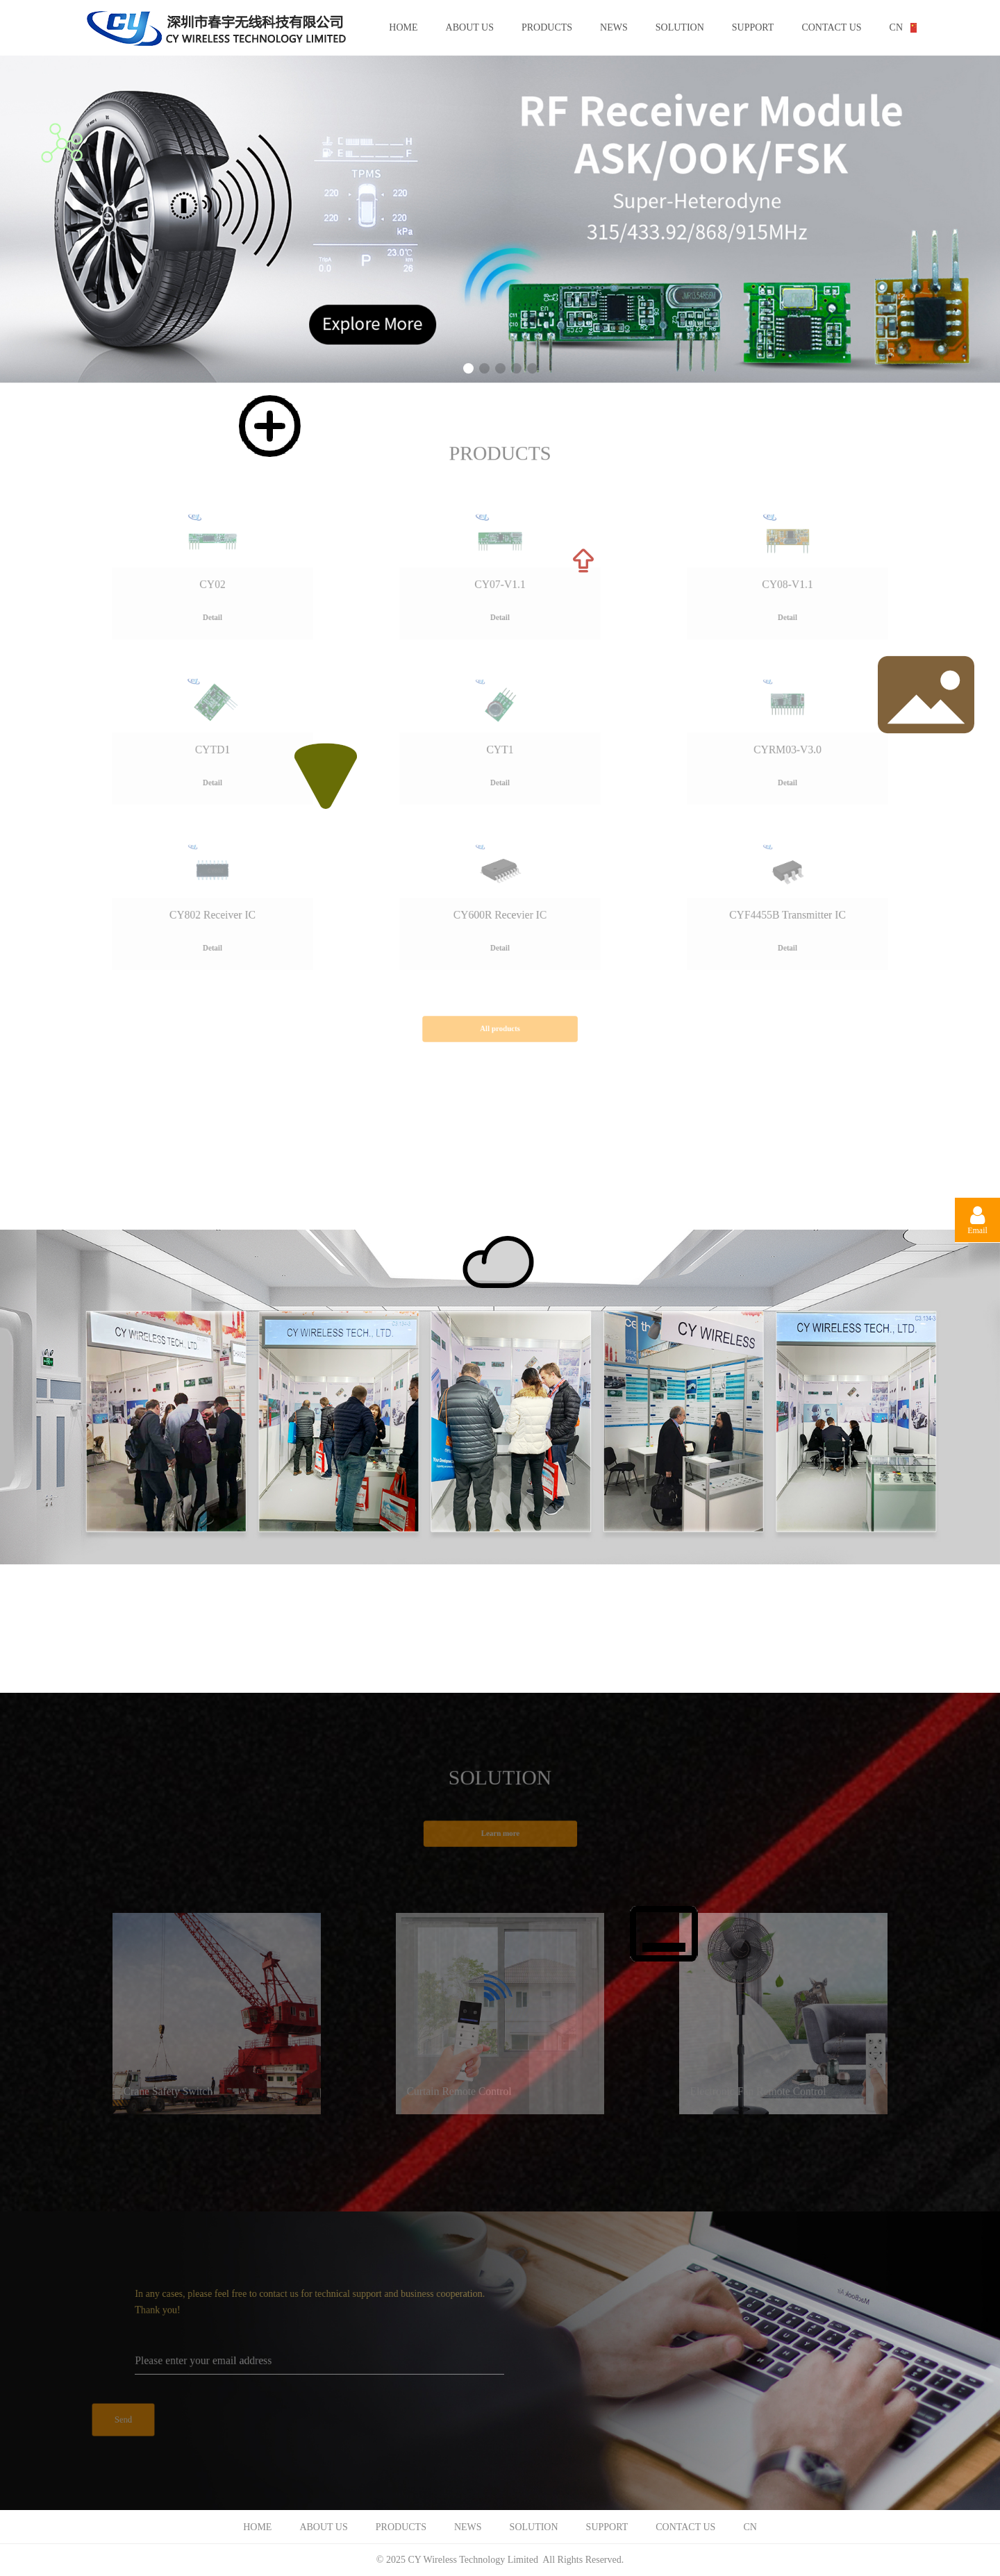 The image size is (1000, 2576). Describe the element at coordinates (498, 1262) in the screenshot. I see `access cloud storage` at that location.